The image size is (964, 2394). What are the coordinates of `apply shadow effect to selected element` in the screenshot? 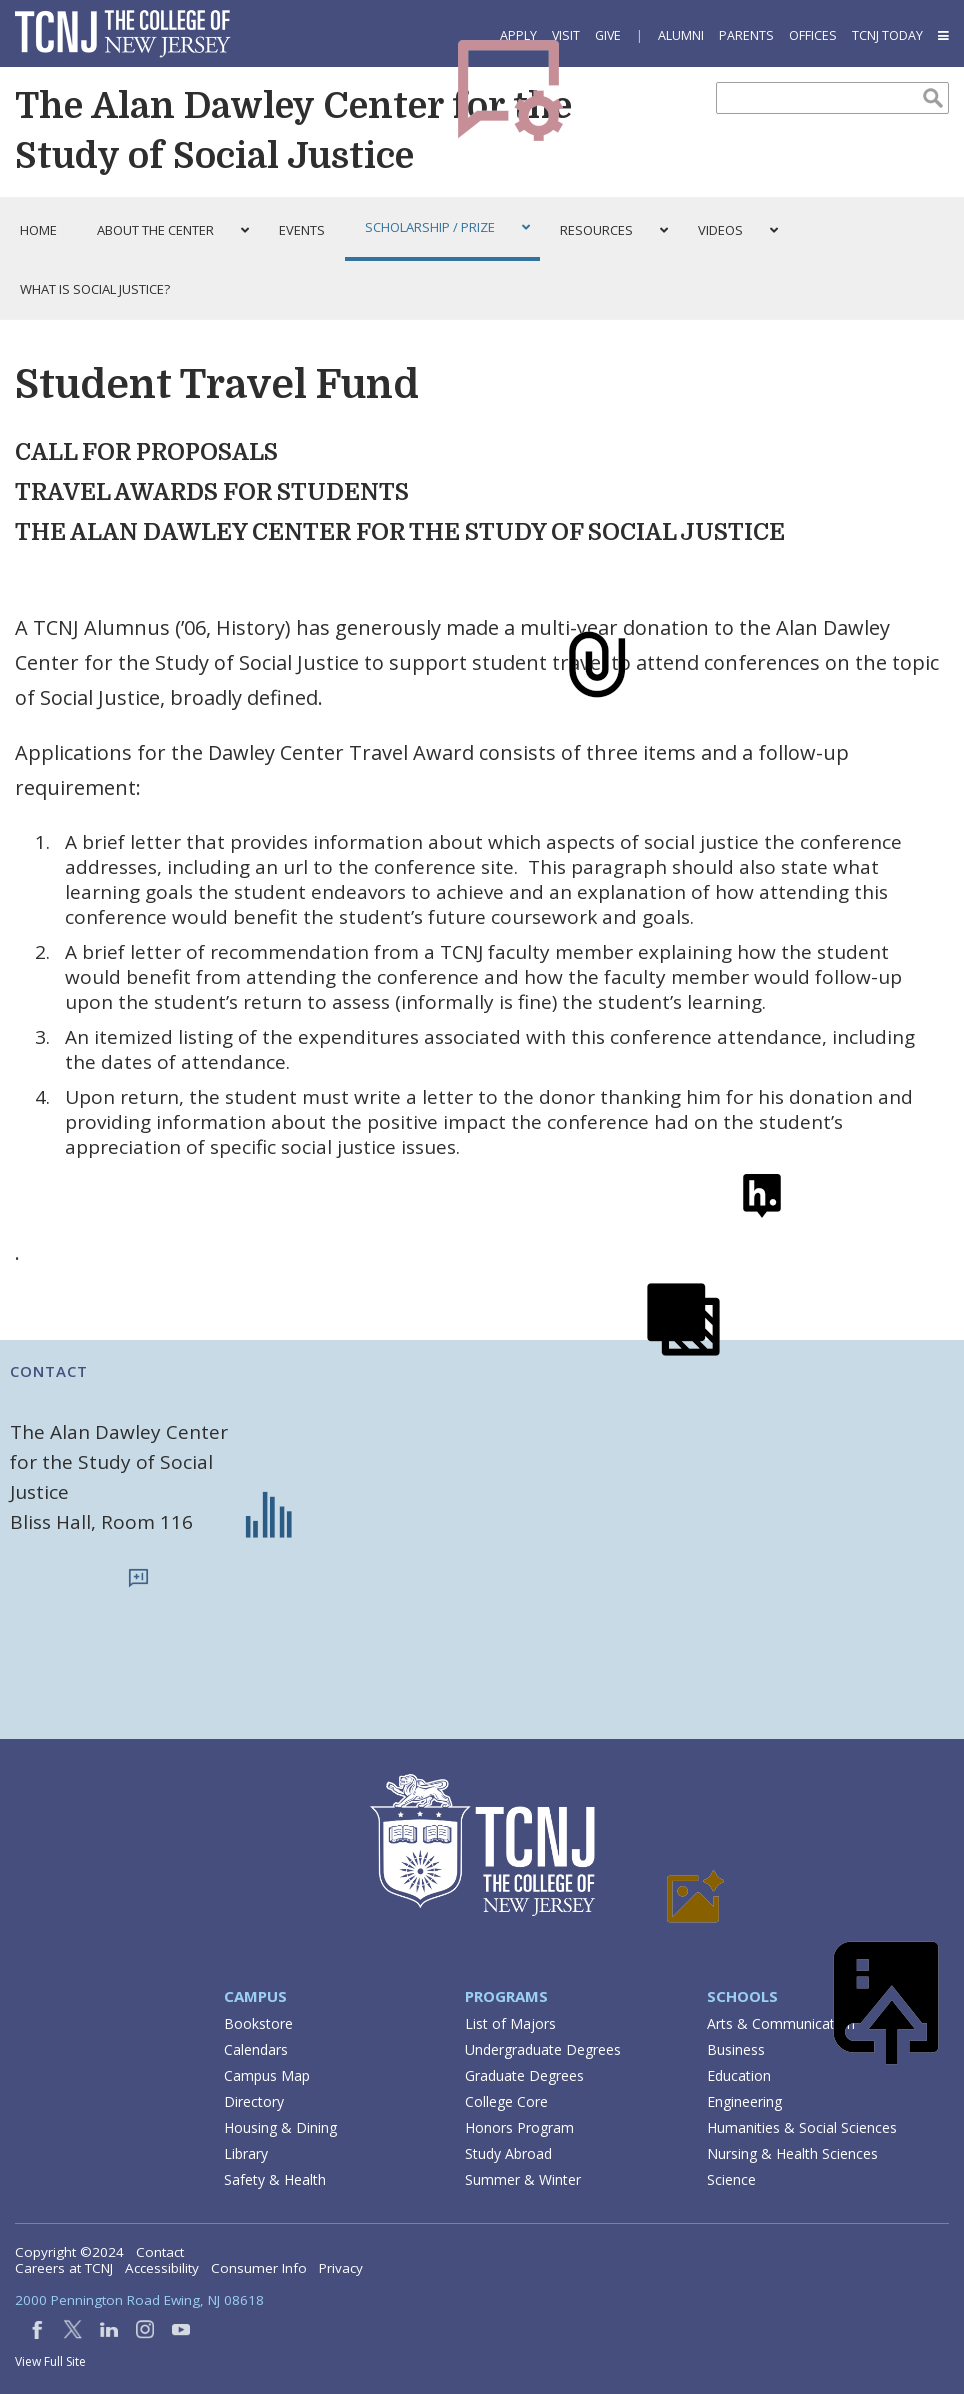 It's located at (683, 1319).